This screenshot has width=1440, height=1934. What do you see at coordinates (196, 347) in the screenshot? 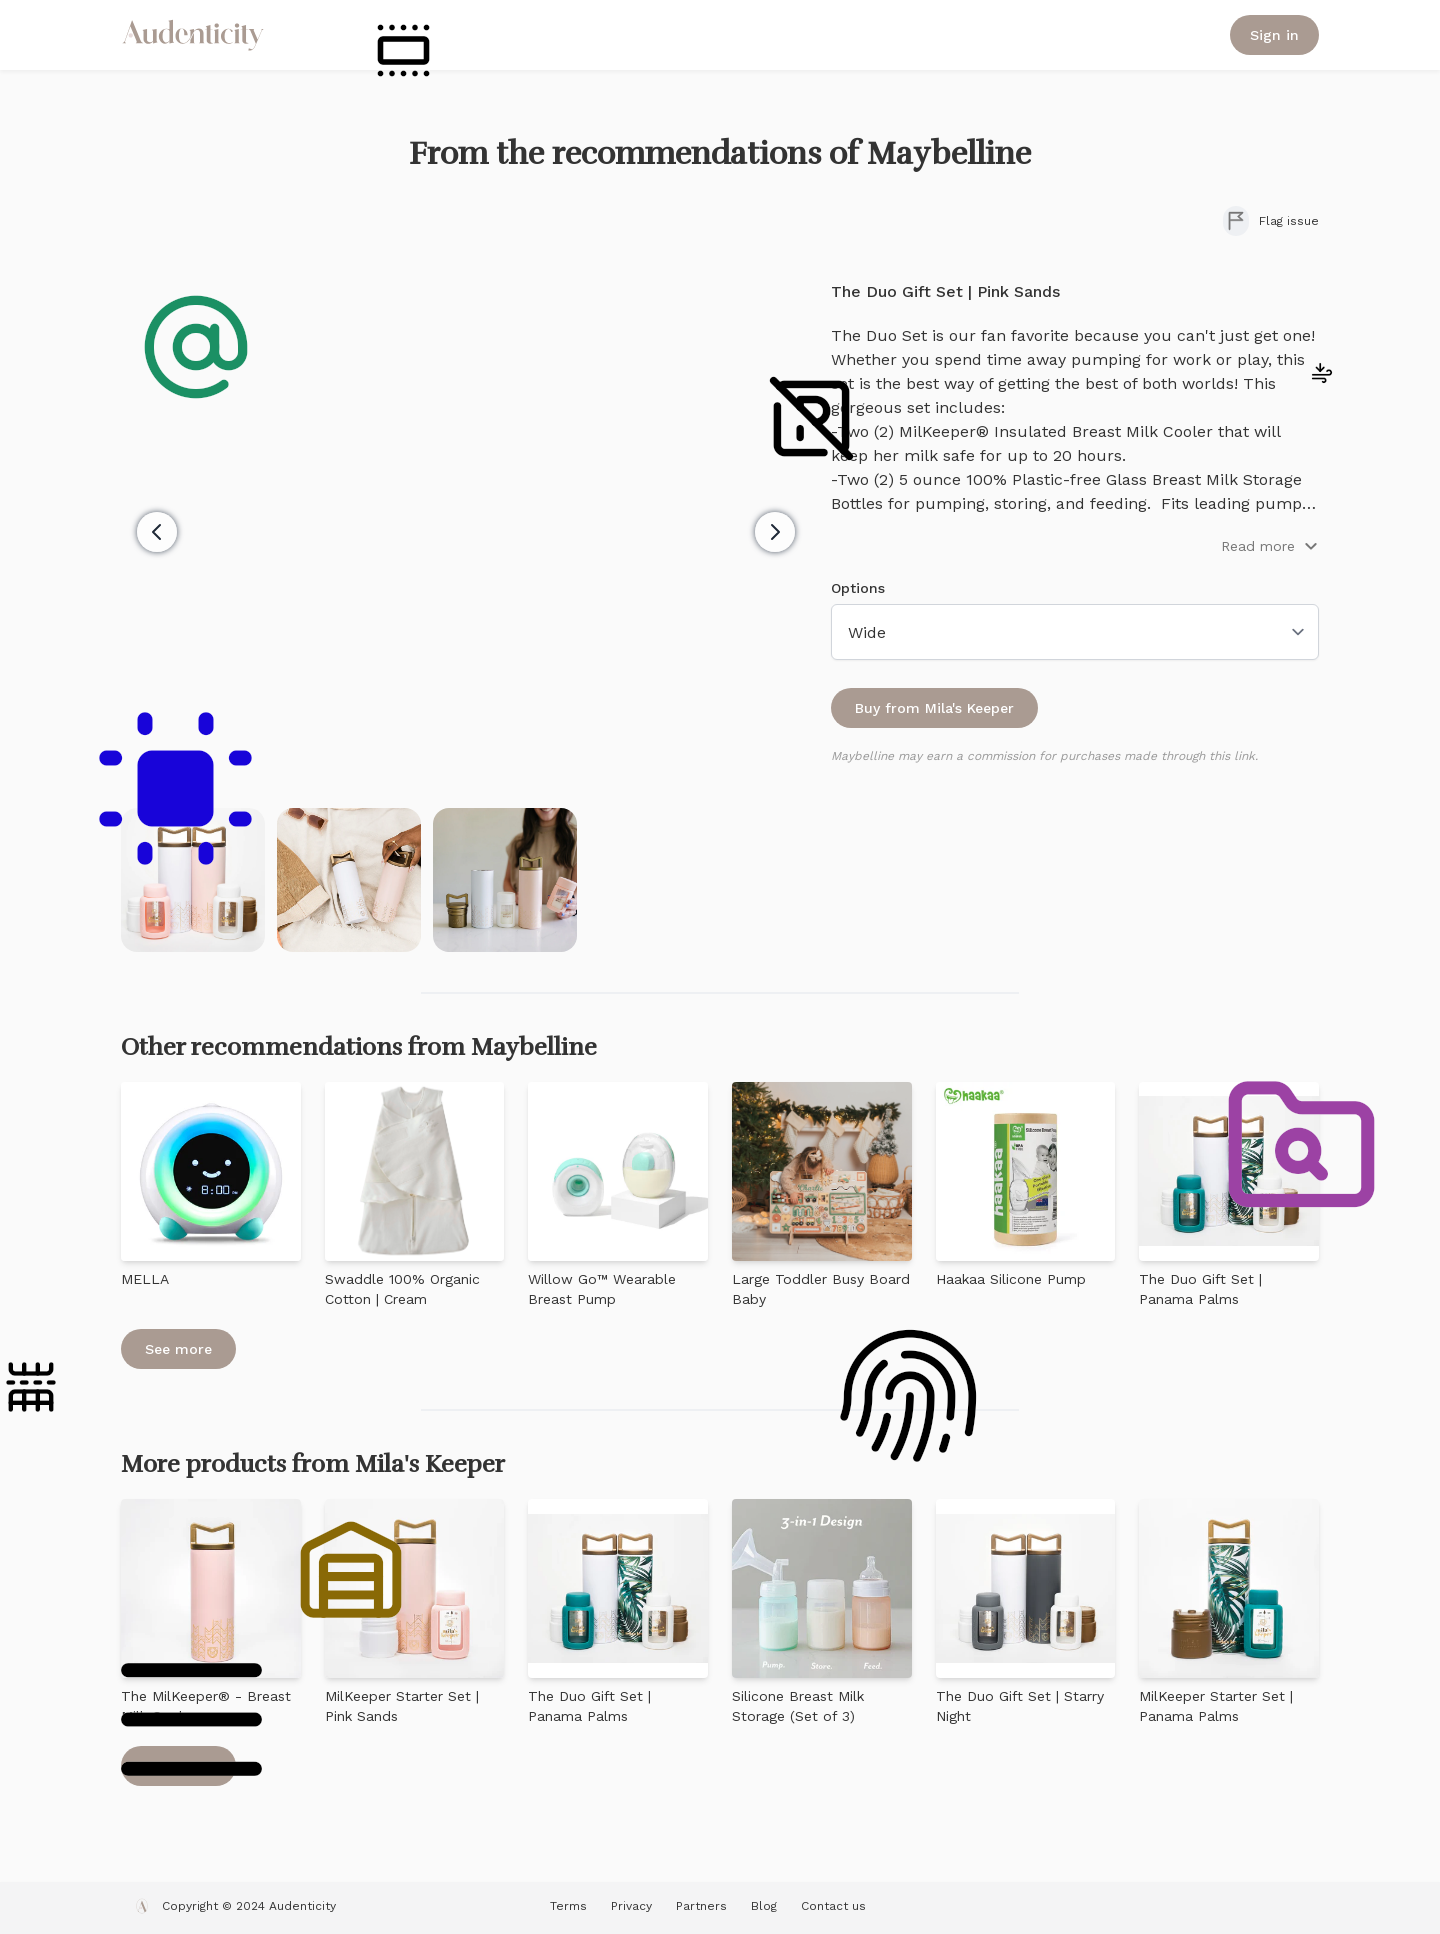
I see `mention a user in a post or comment` at bounding box center [196, 347].